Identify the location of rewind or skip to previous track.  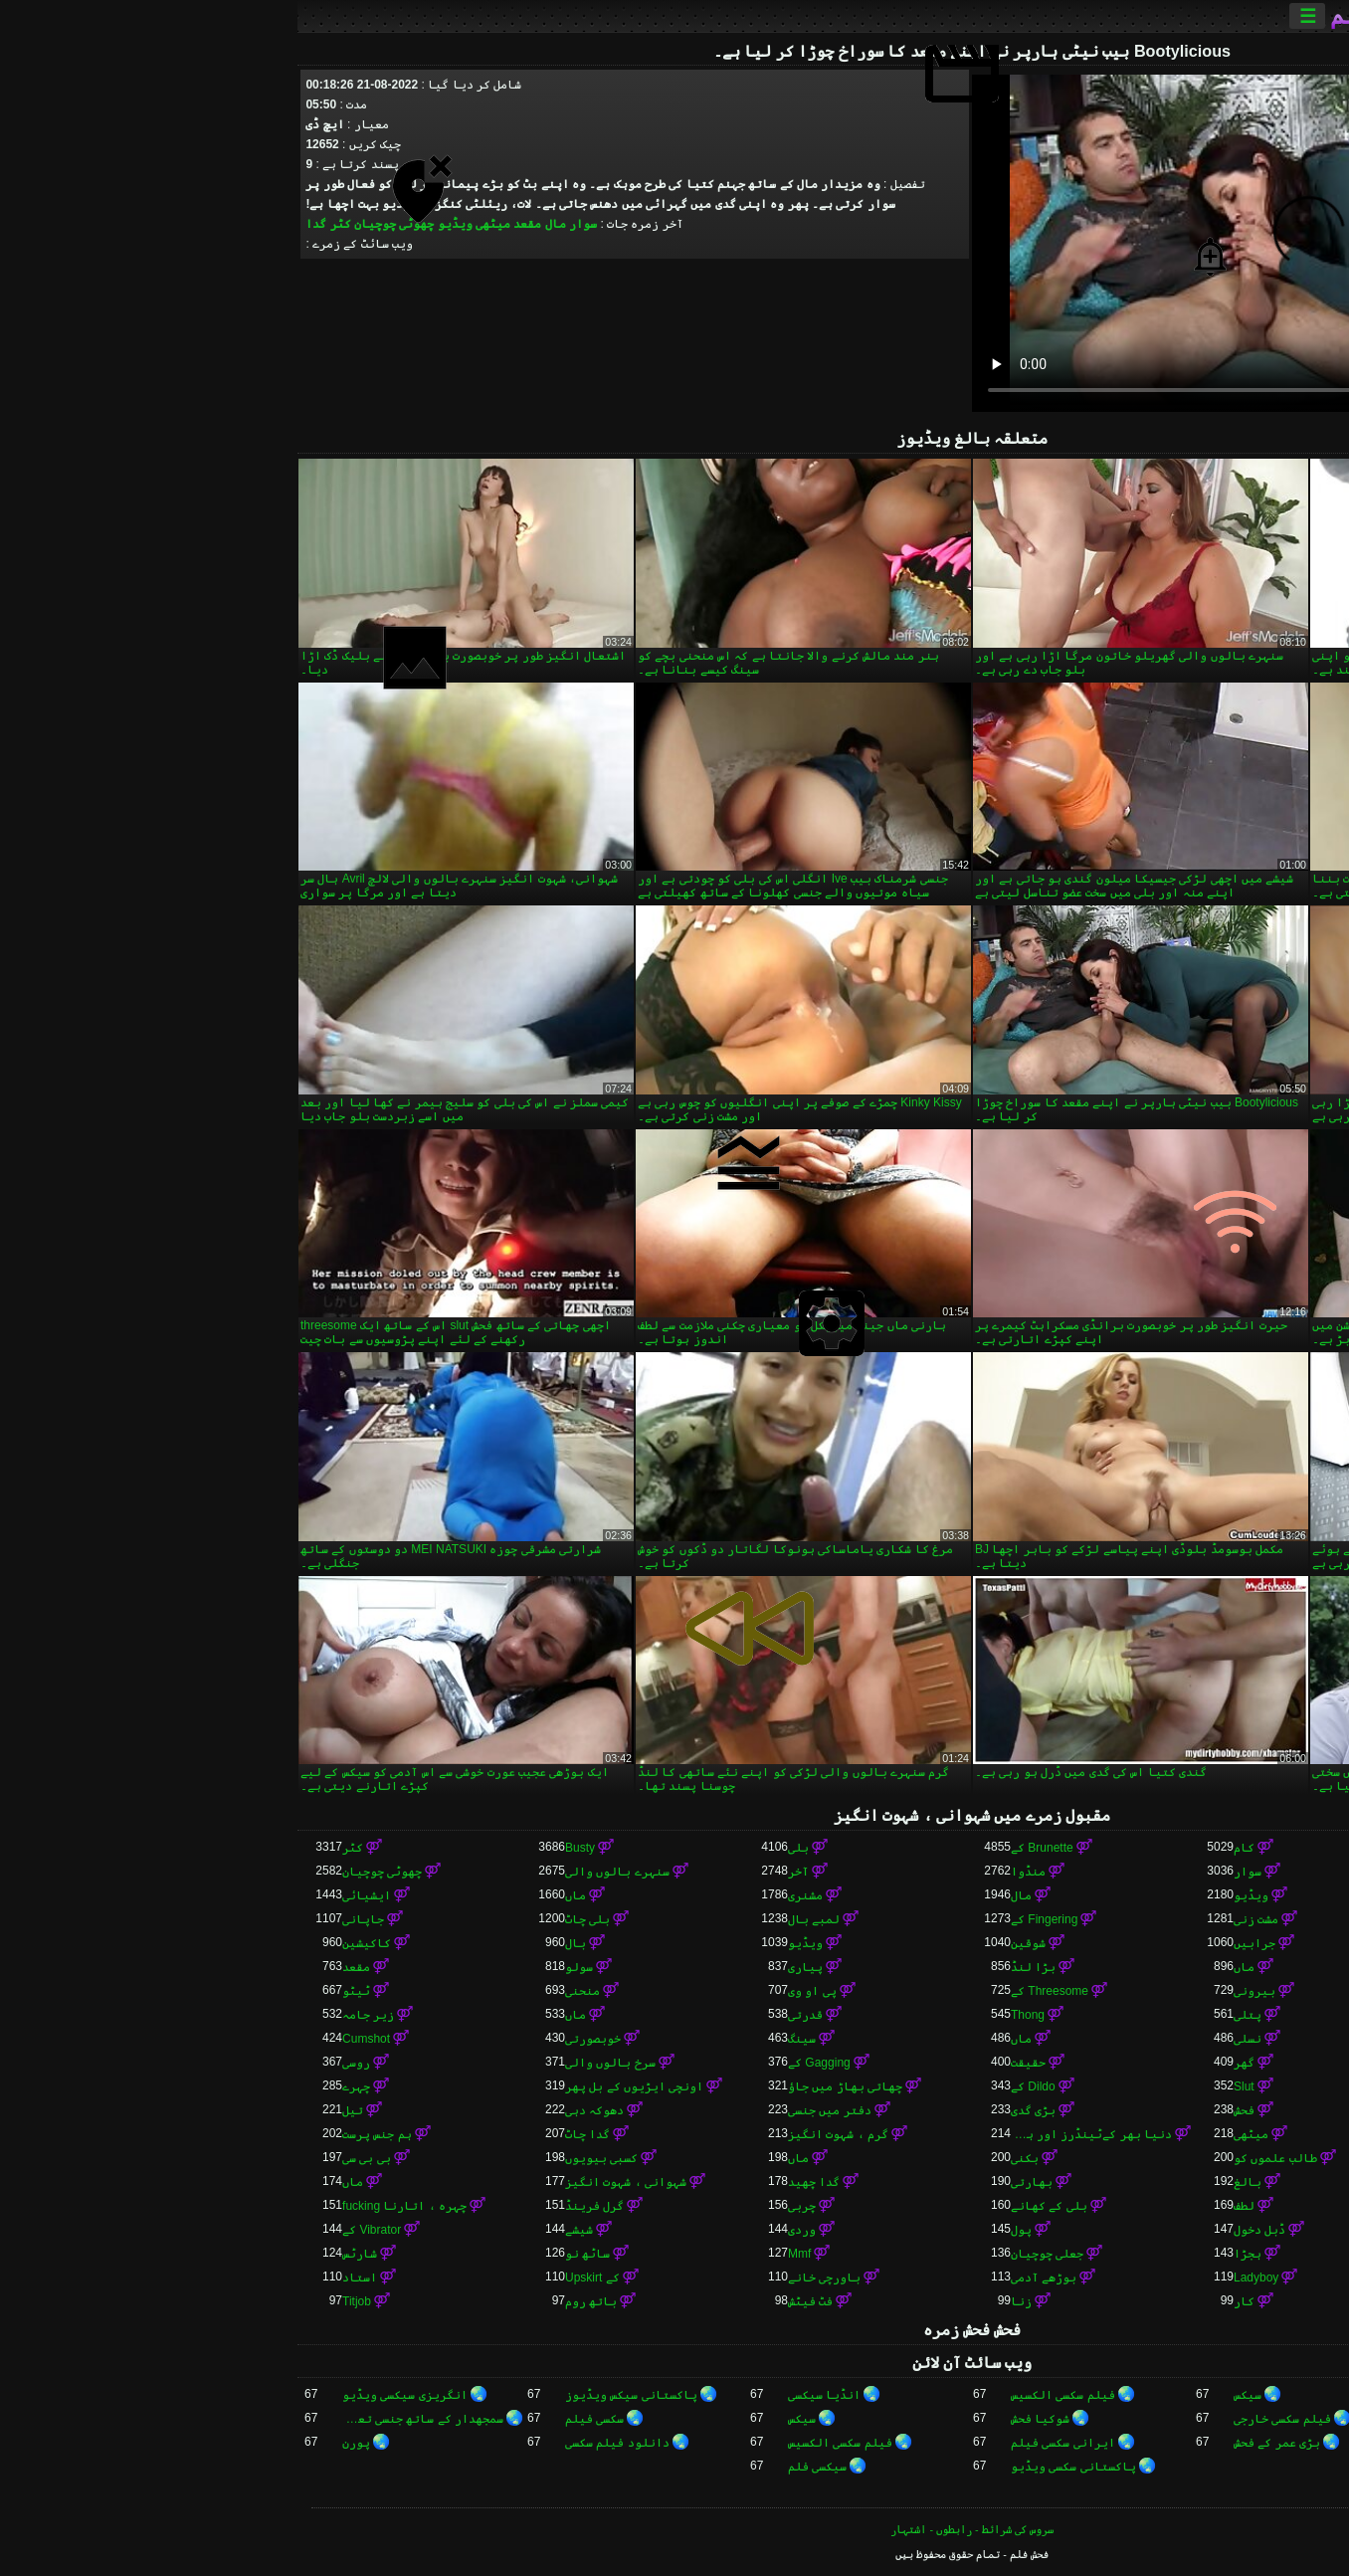
(753, 1624).